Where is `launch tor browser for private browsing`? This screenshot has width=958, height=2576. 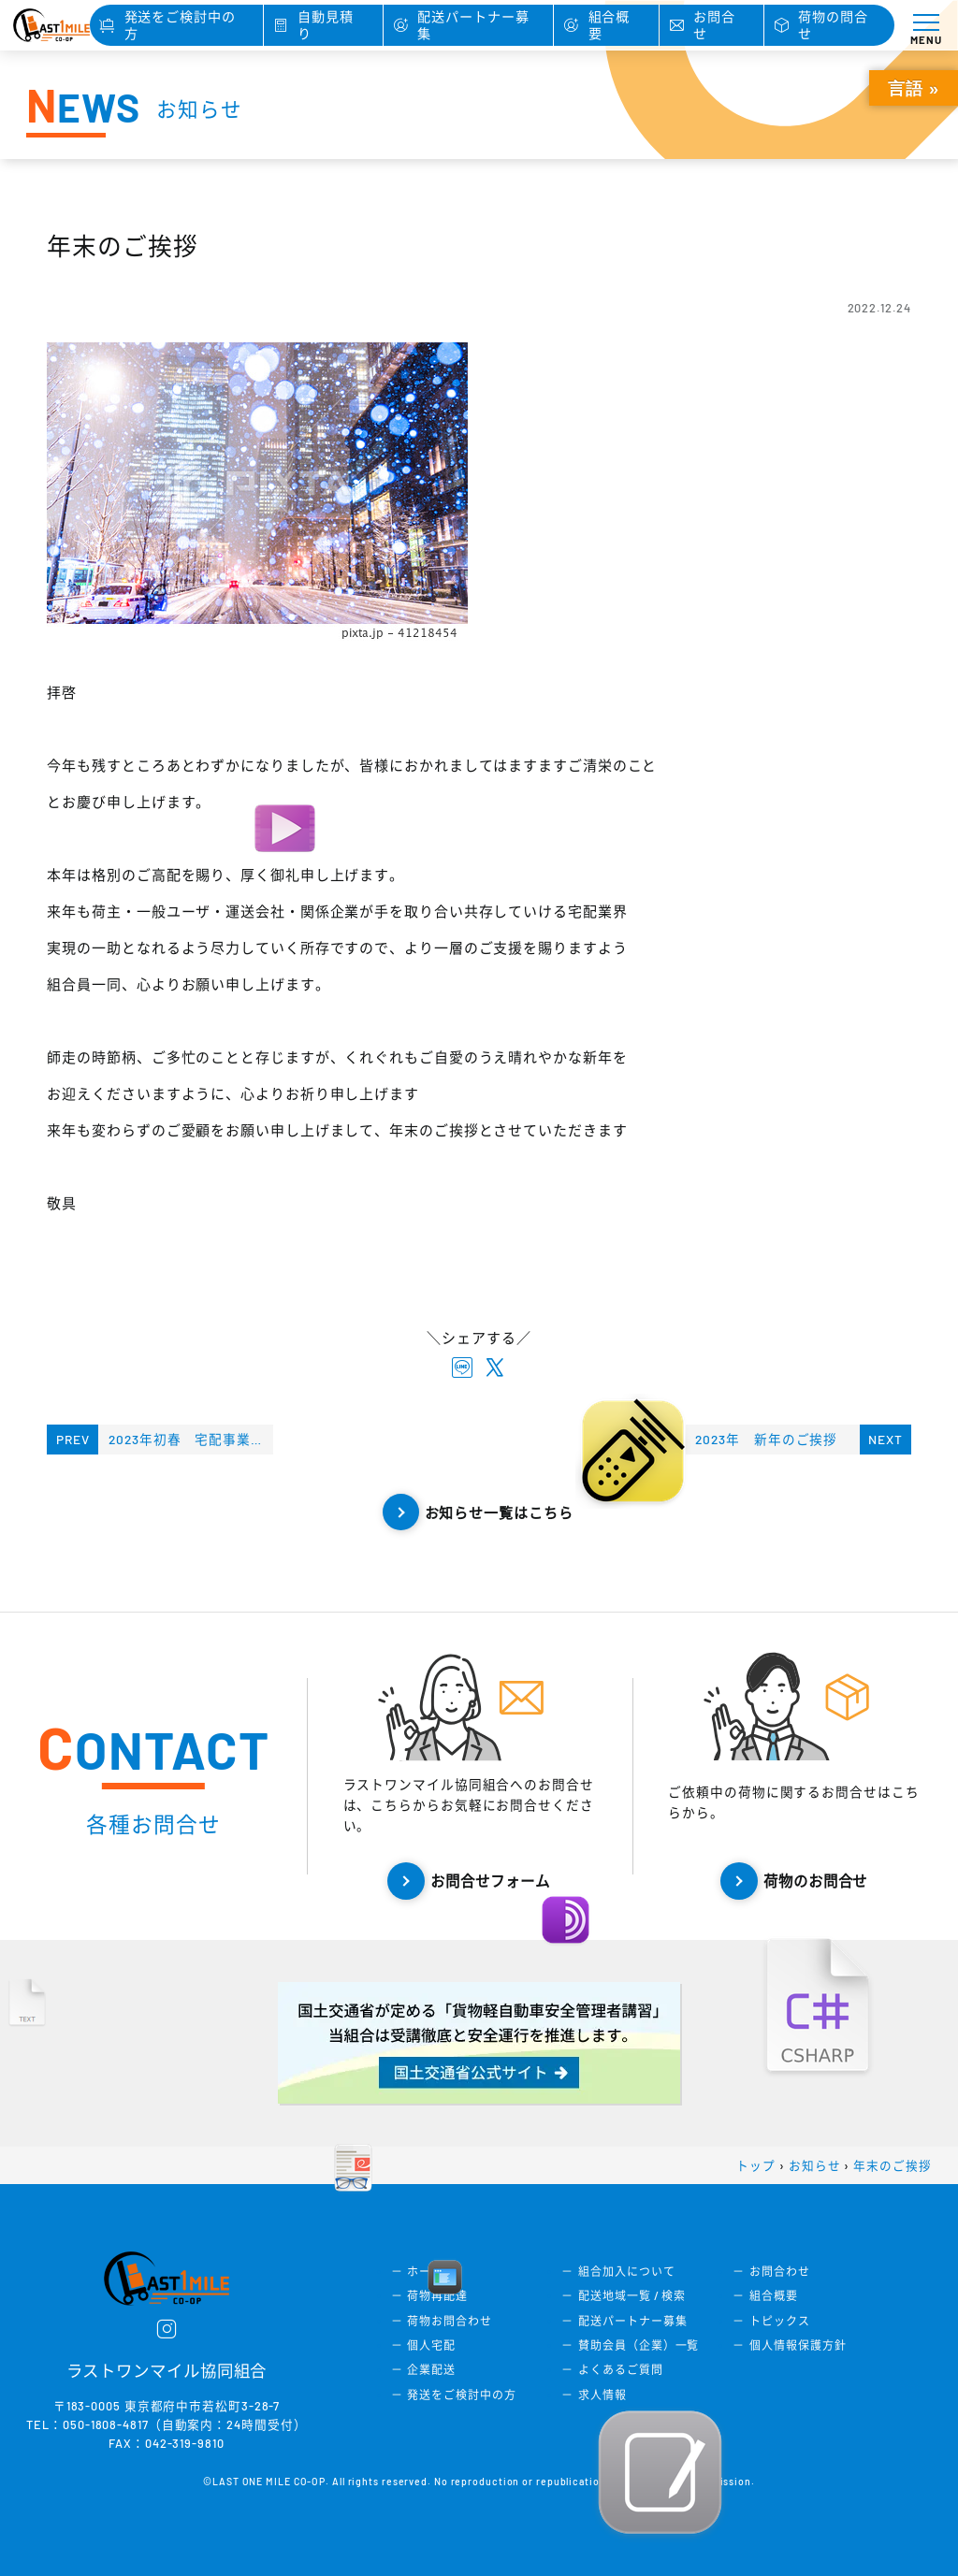 launch tor browser for private browsing is located at coordinates (565, 1919).